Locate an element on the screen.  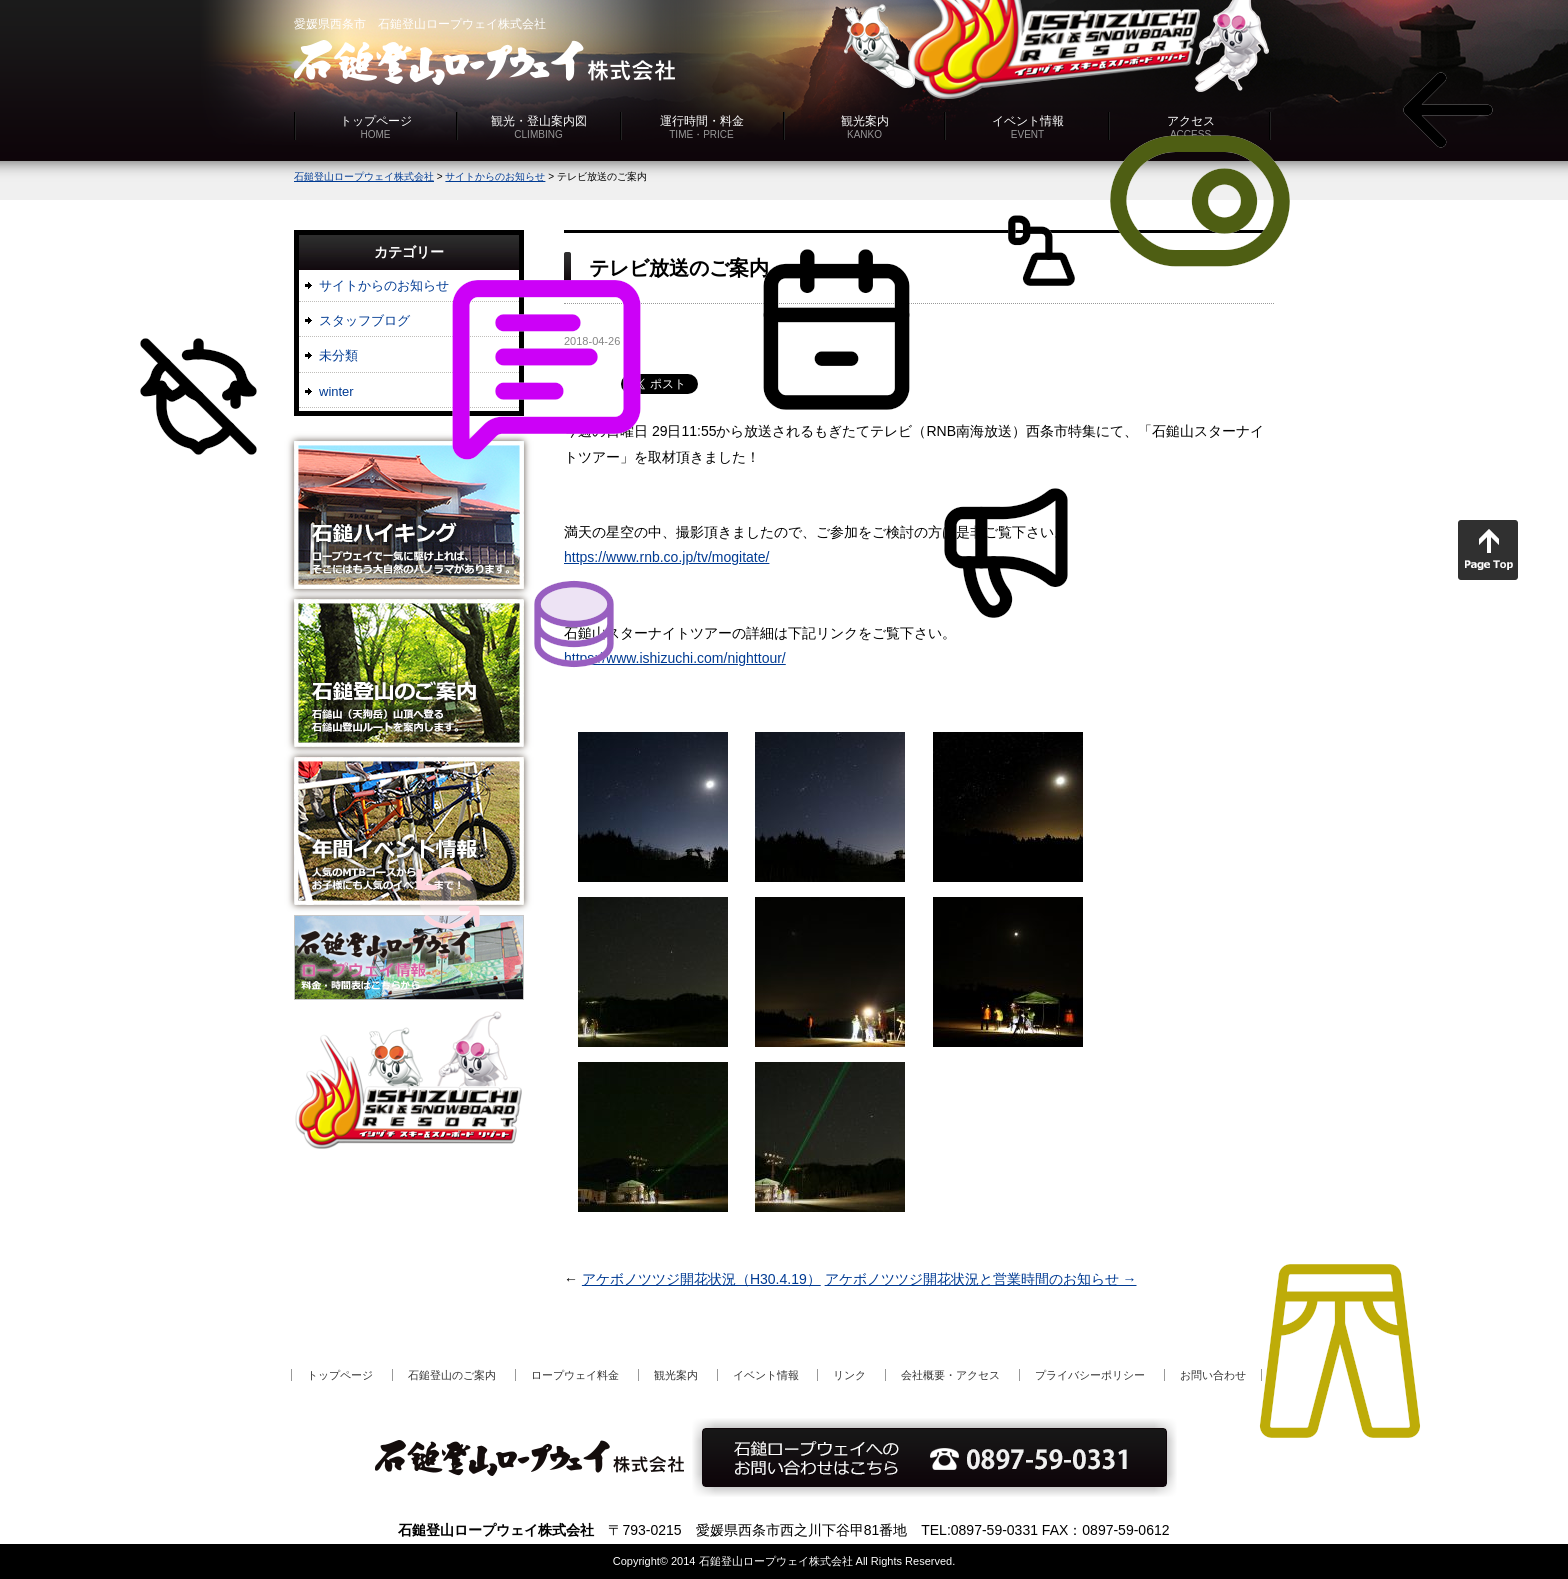
toggle switch in the on/enabled position is located at coordinates (1200, 201).